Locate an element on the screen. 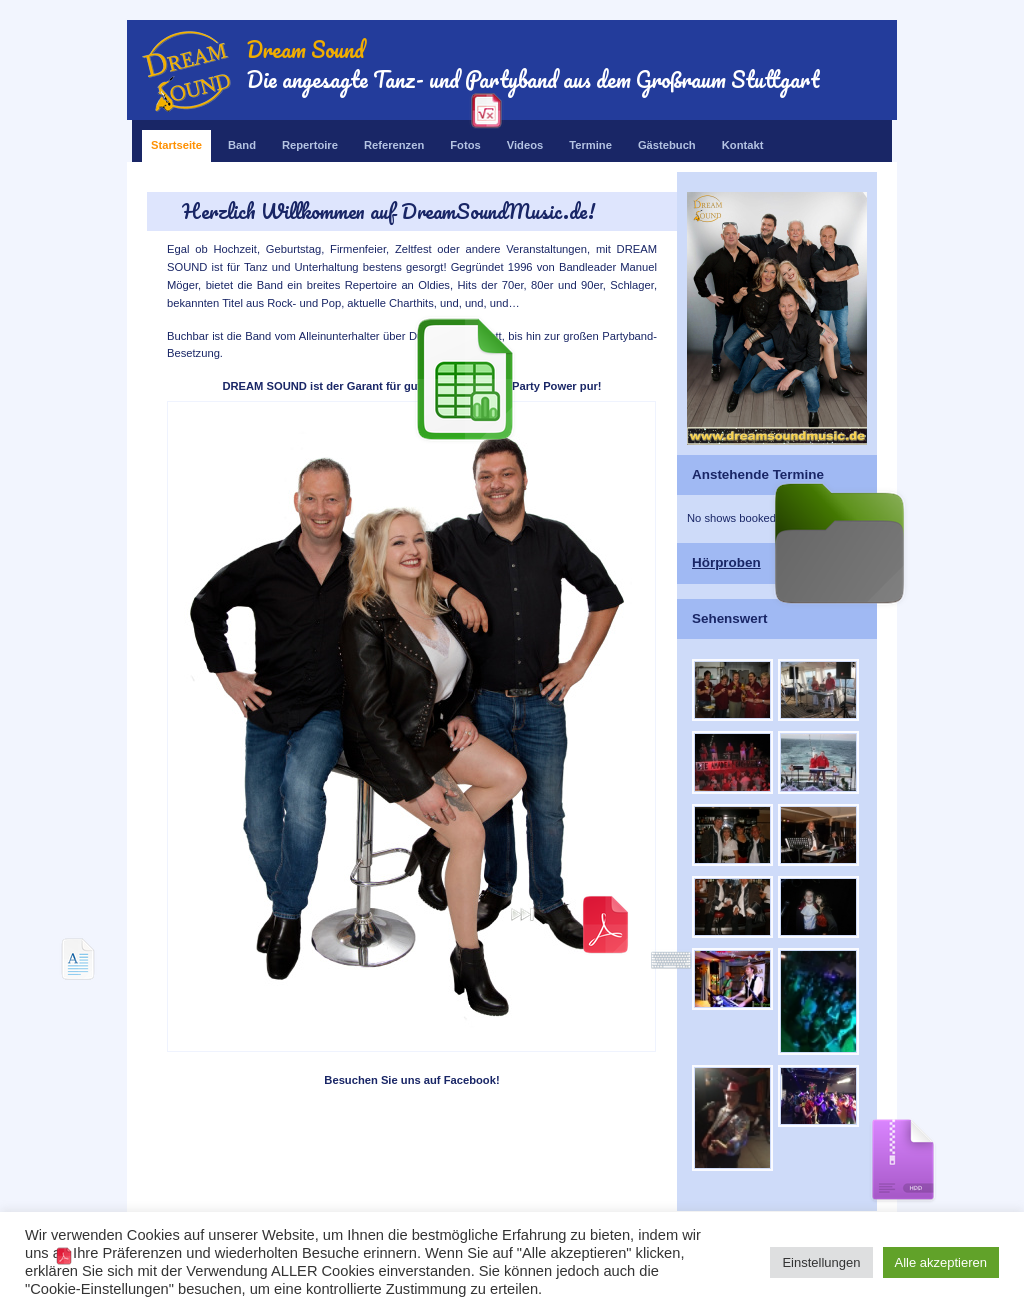  open a text document file is located at coordinates (78, 959).